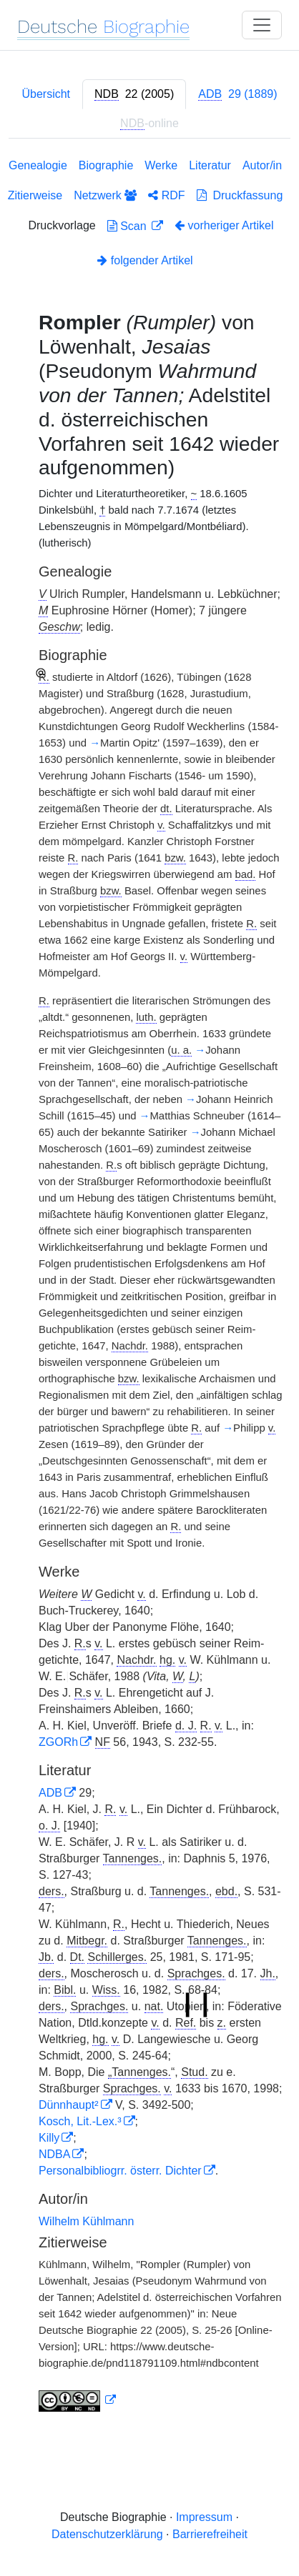  Describe the element at coordinates (41, 673) in the screenshot. I see `compose a new email` at that location.